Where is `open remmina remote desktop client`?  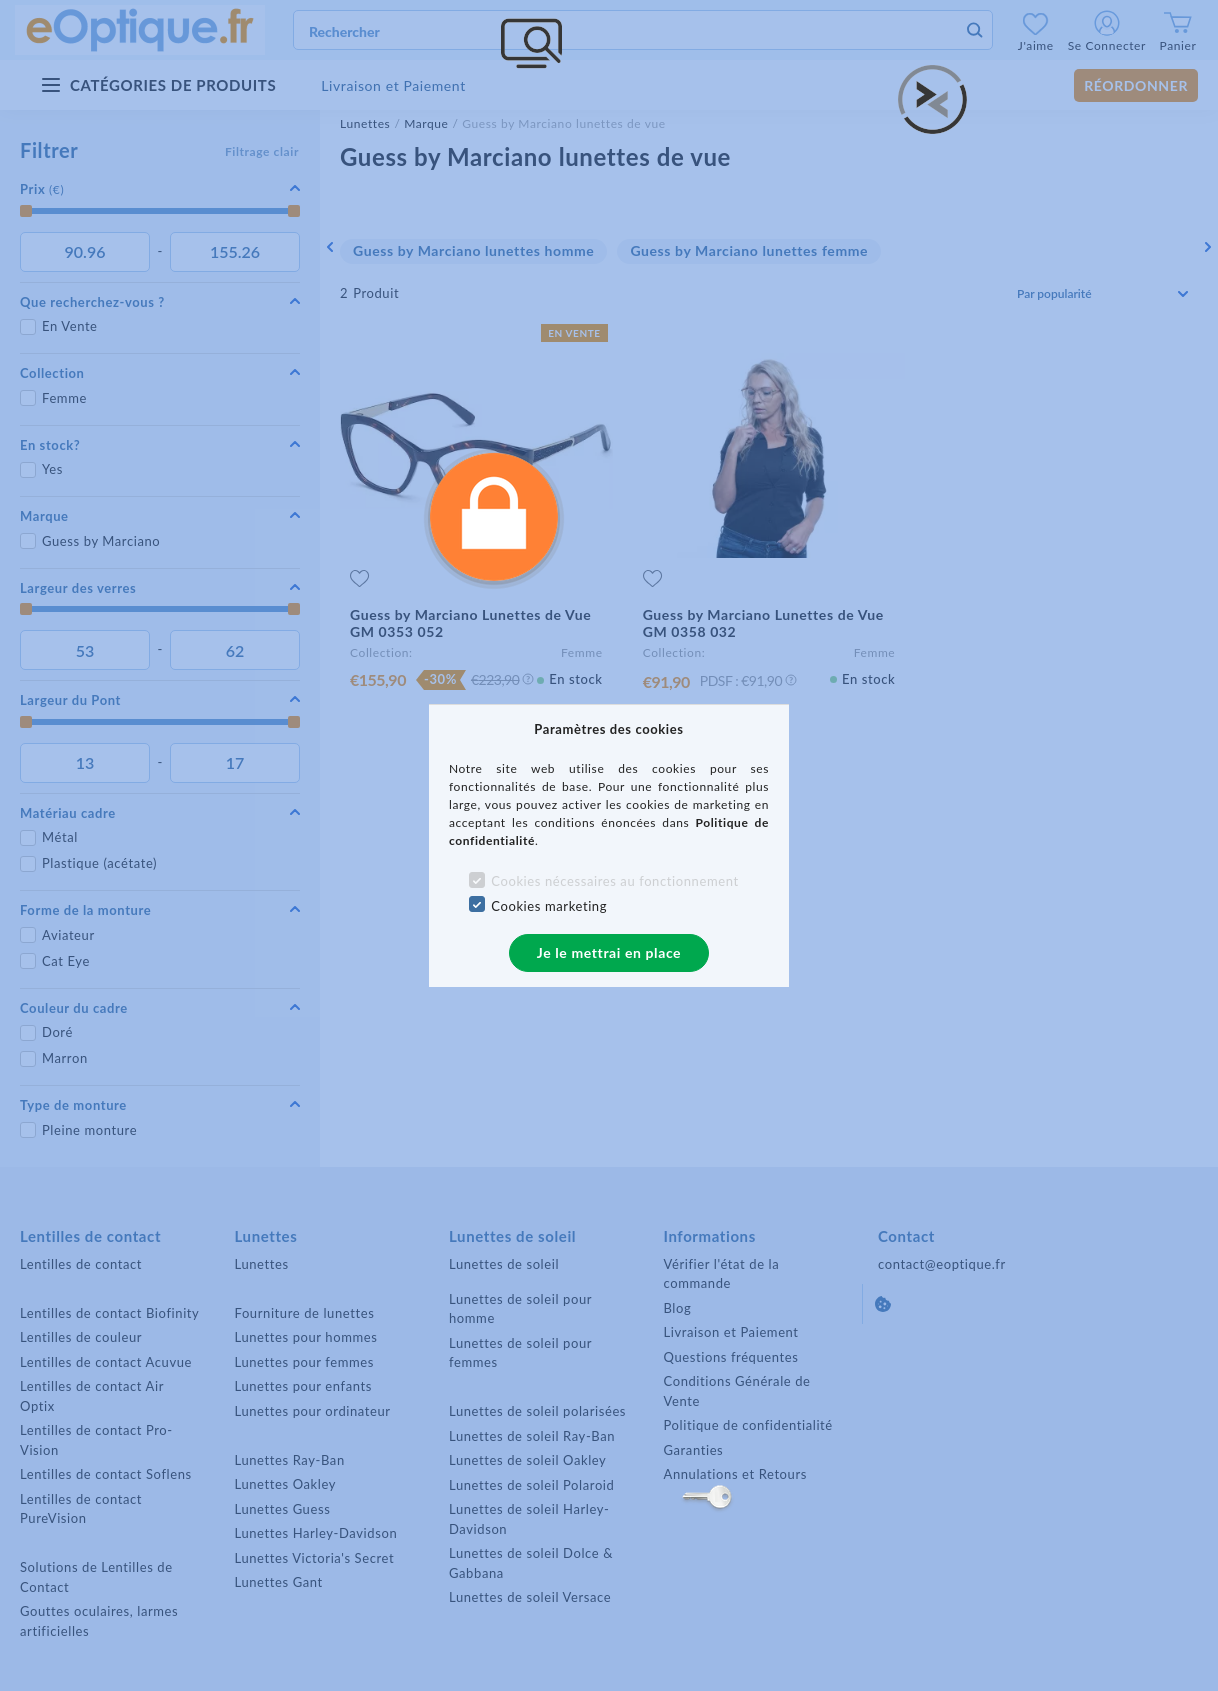
open remmina remote desktop client is located at coordinates (932, 99).